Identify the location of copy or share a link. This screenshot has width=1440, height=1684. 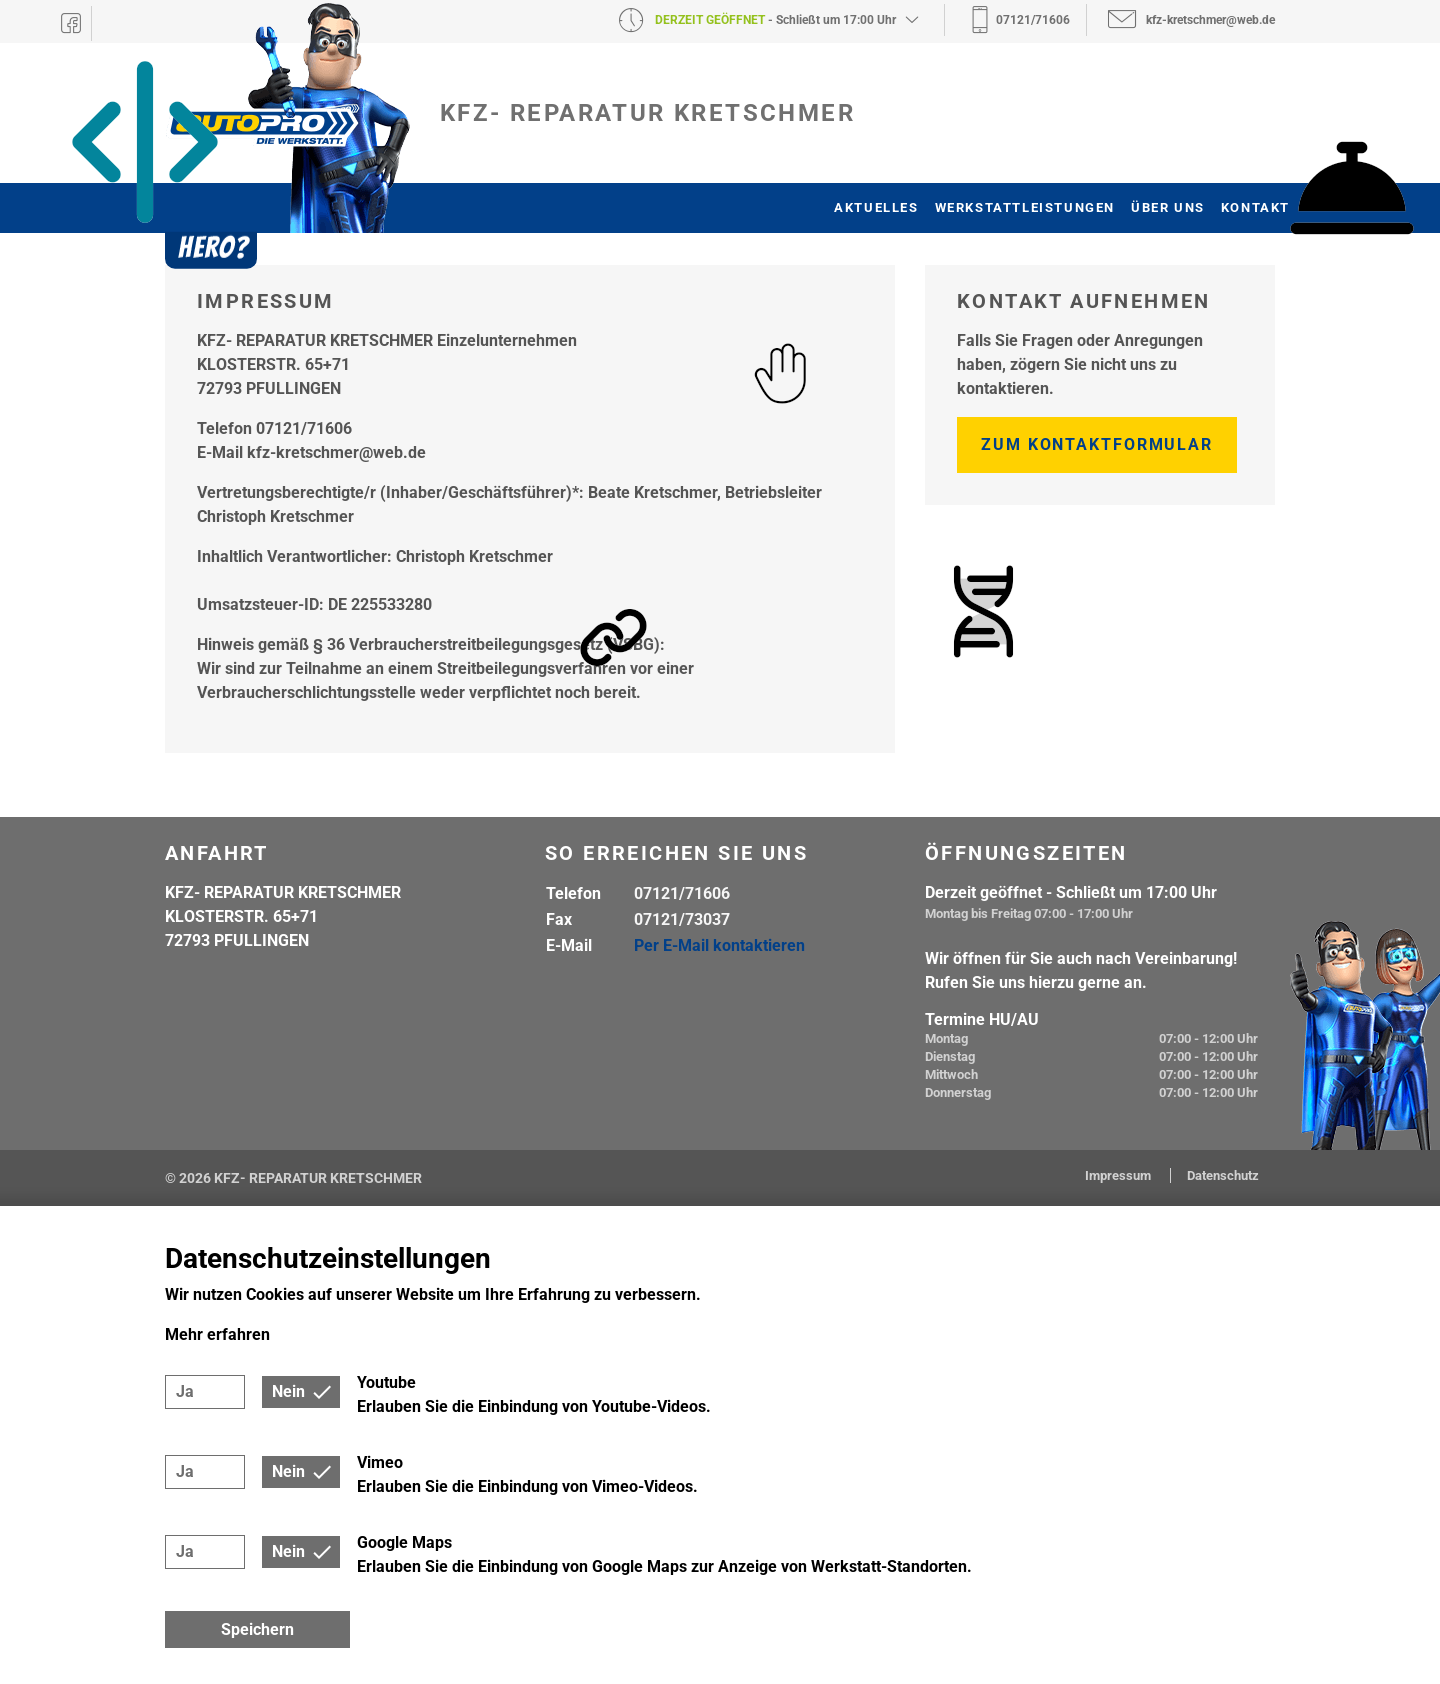
(613, 637).